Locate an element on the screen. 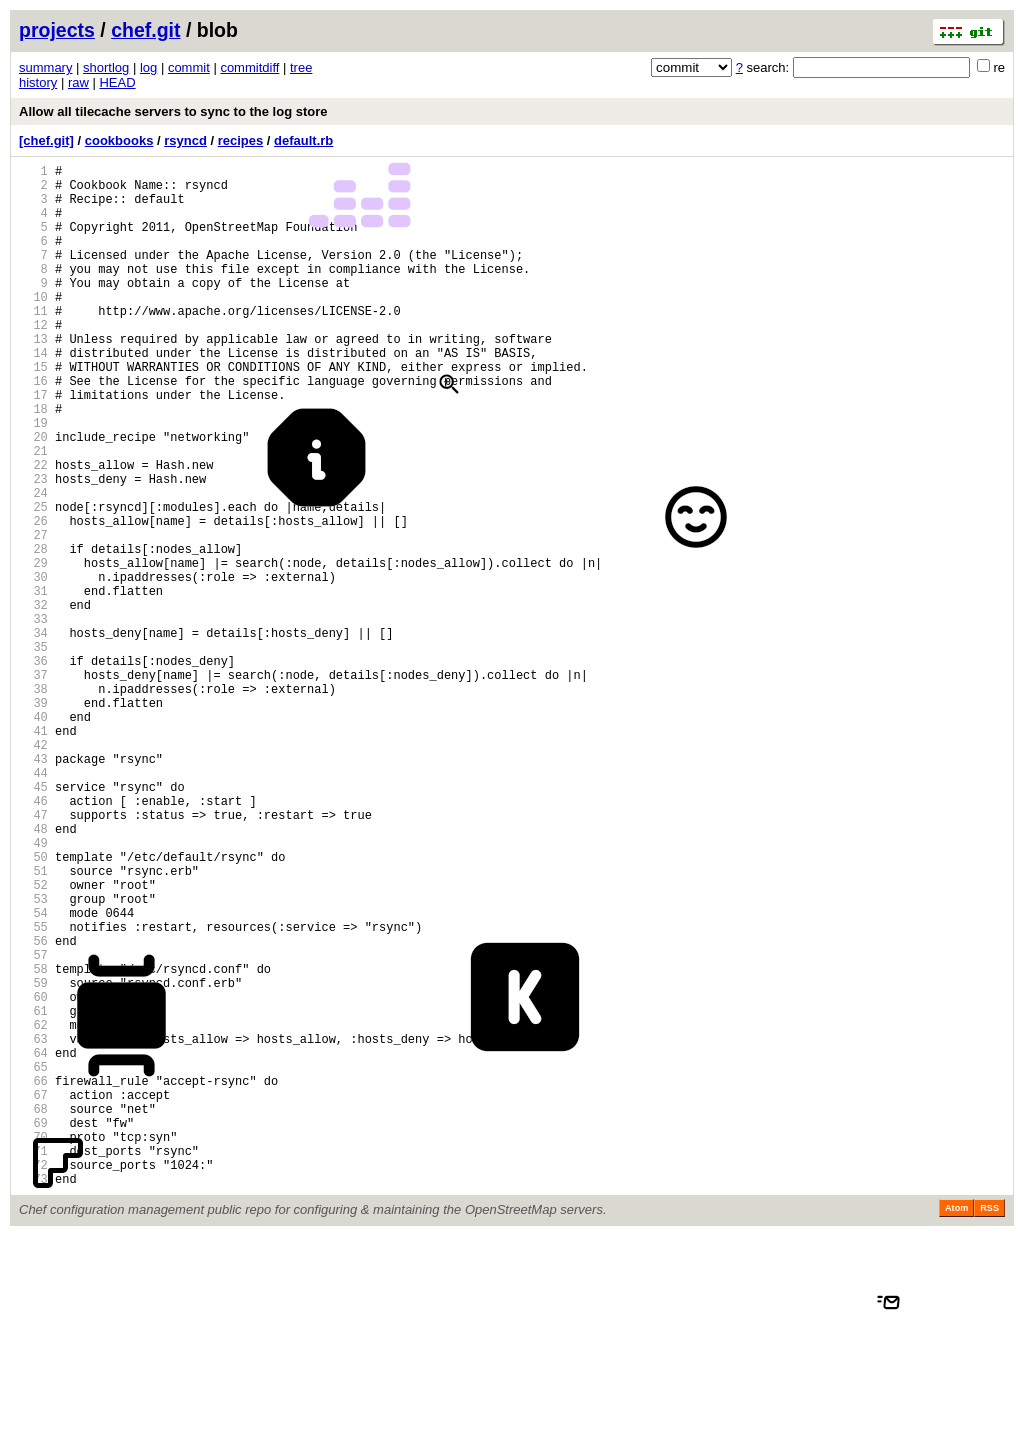 This screenshot has height=1455, width=1024. scroll through vertical carousel content is located at coordinates (121, 1015).